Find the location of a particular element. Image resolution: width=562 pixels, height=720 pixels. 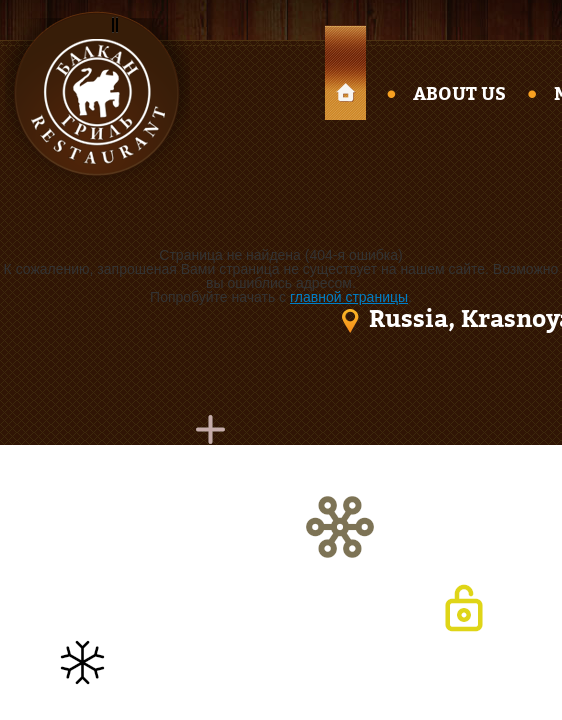

unlock a secured item or account is located at coordinates (464, 608).